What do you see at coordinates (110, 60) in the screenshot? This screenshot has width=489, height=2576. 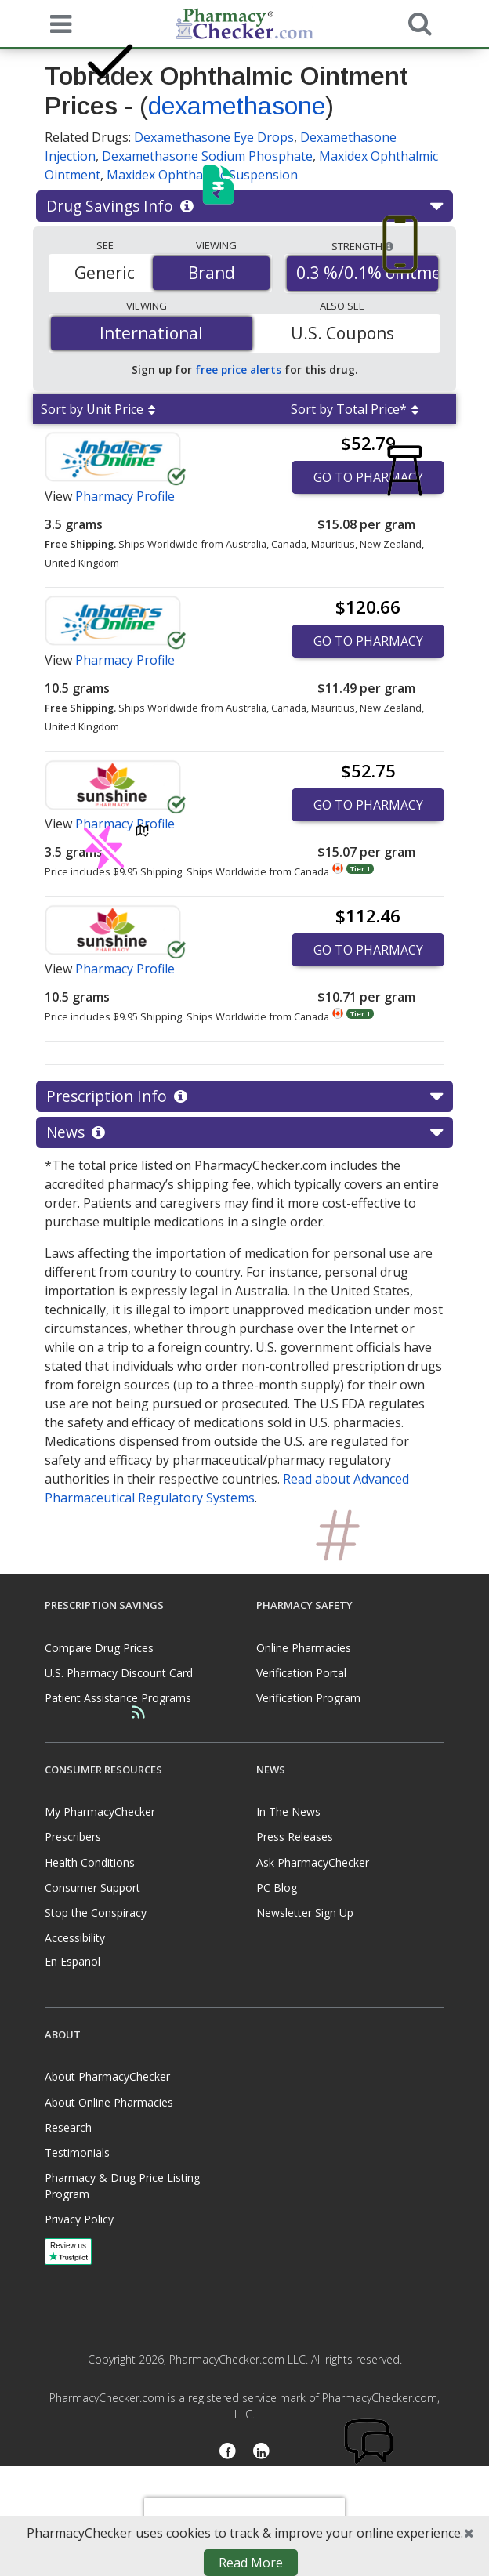 I see `confirm or submit an action` at bounding box center [110, 60].